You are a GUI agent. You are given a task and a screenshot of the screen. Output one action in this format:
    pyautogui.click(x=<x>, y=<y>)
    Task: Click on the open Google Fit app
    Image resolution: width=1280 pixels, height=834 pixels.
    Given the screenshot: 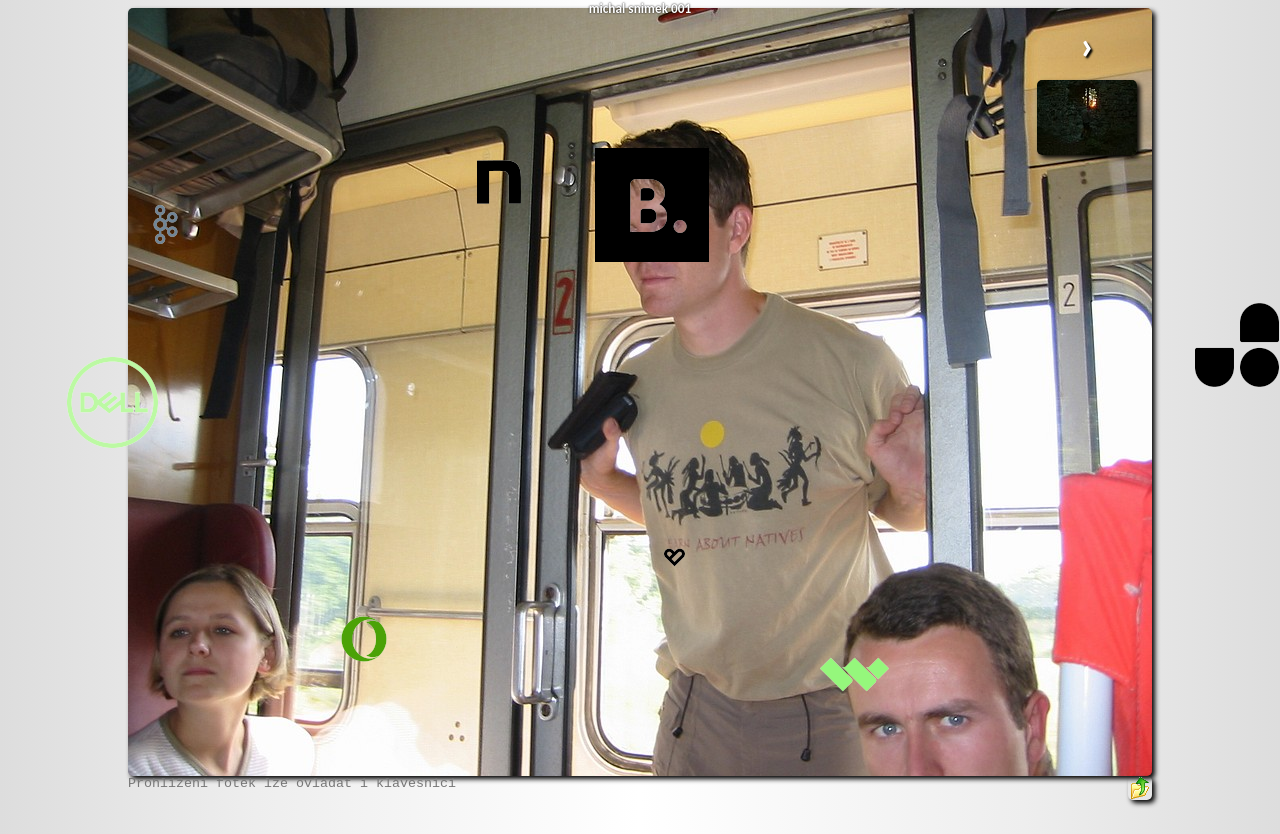 What is the action you would take?
    pyautogui.click(x=674, y=557)
    